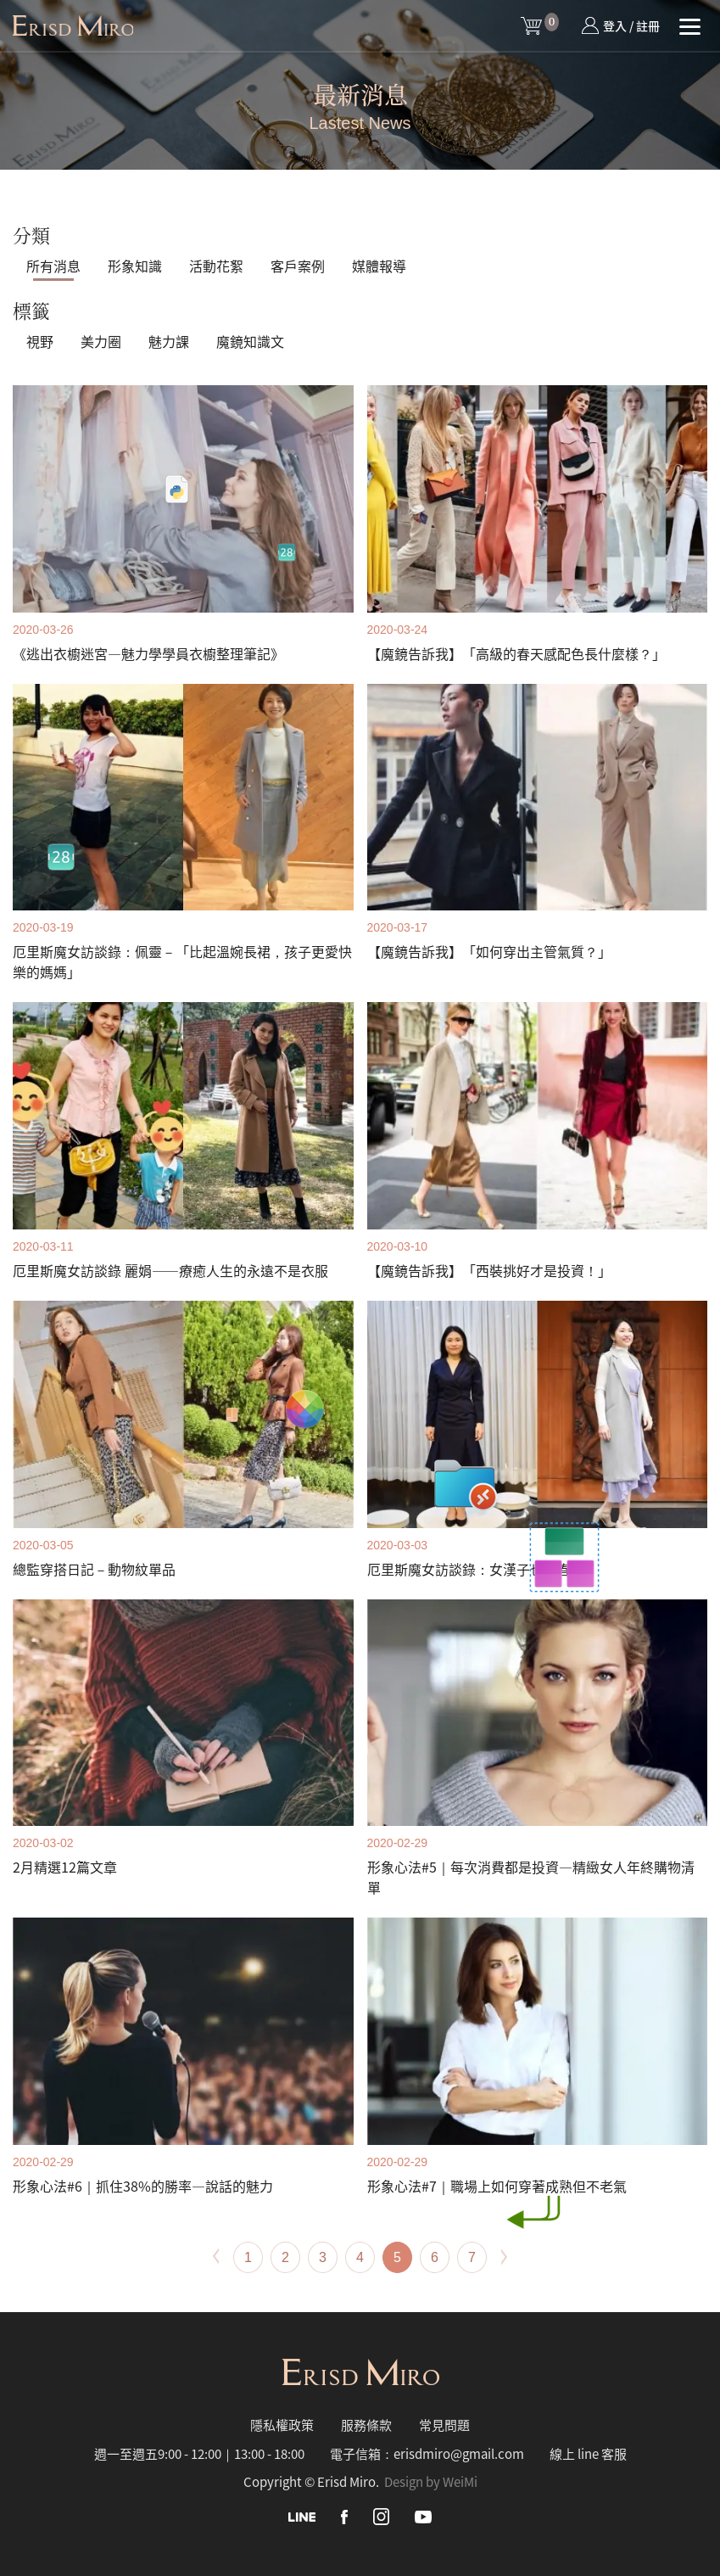 The height and width of the screenshot is (2576, 720). I want to click on open the calendar app, so click(287, 552).